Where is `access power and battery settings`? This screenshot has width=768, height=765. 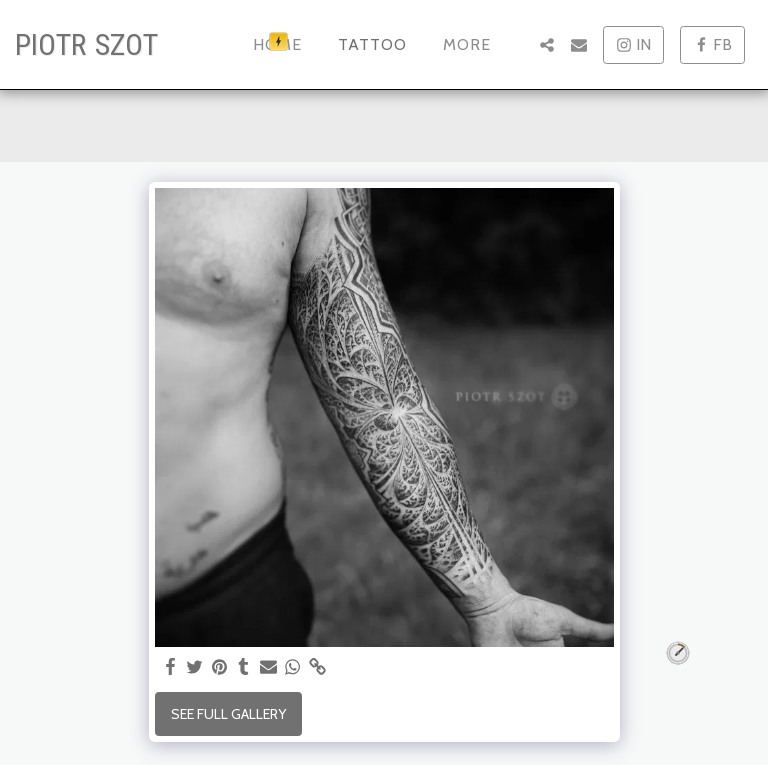
access power and battery settings is located at coordinates (278, 41).